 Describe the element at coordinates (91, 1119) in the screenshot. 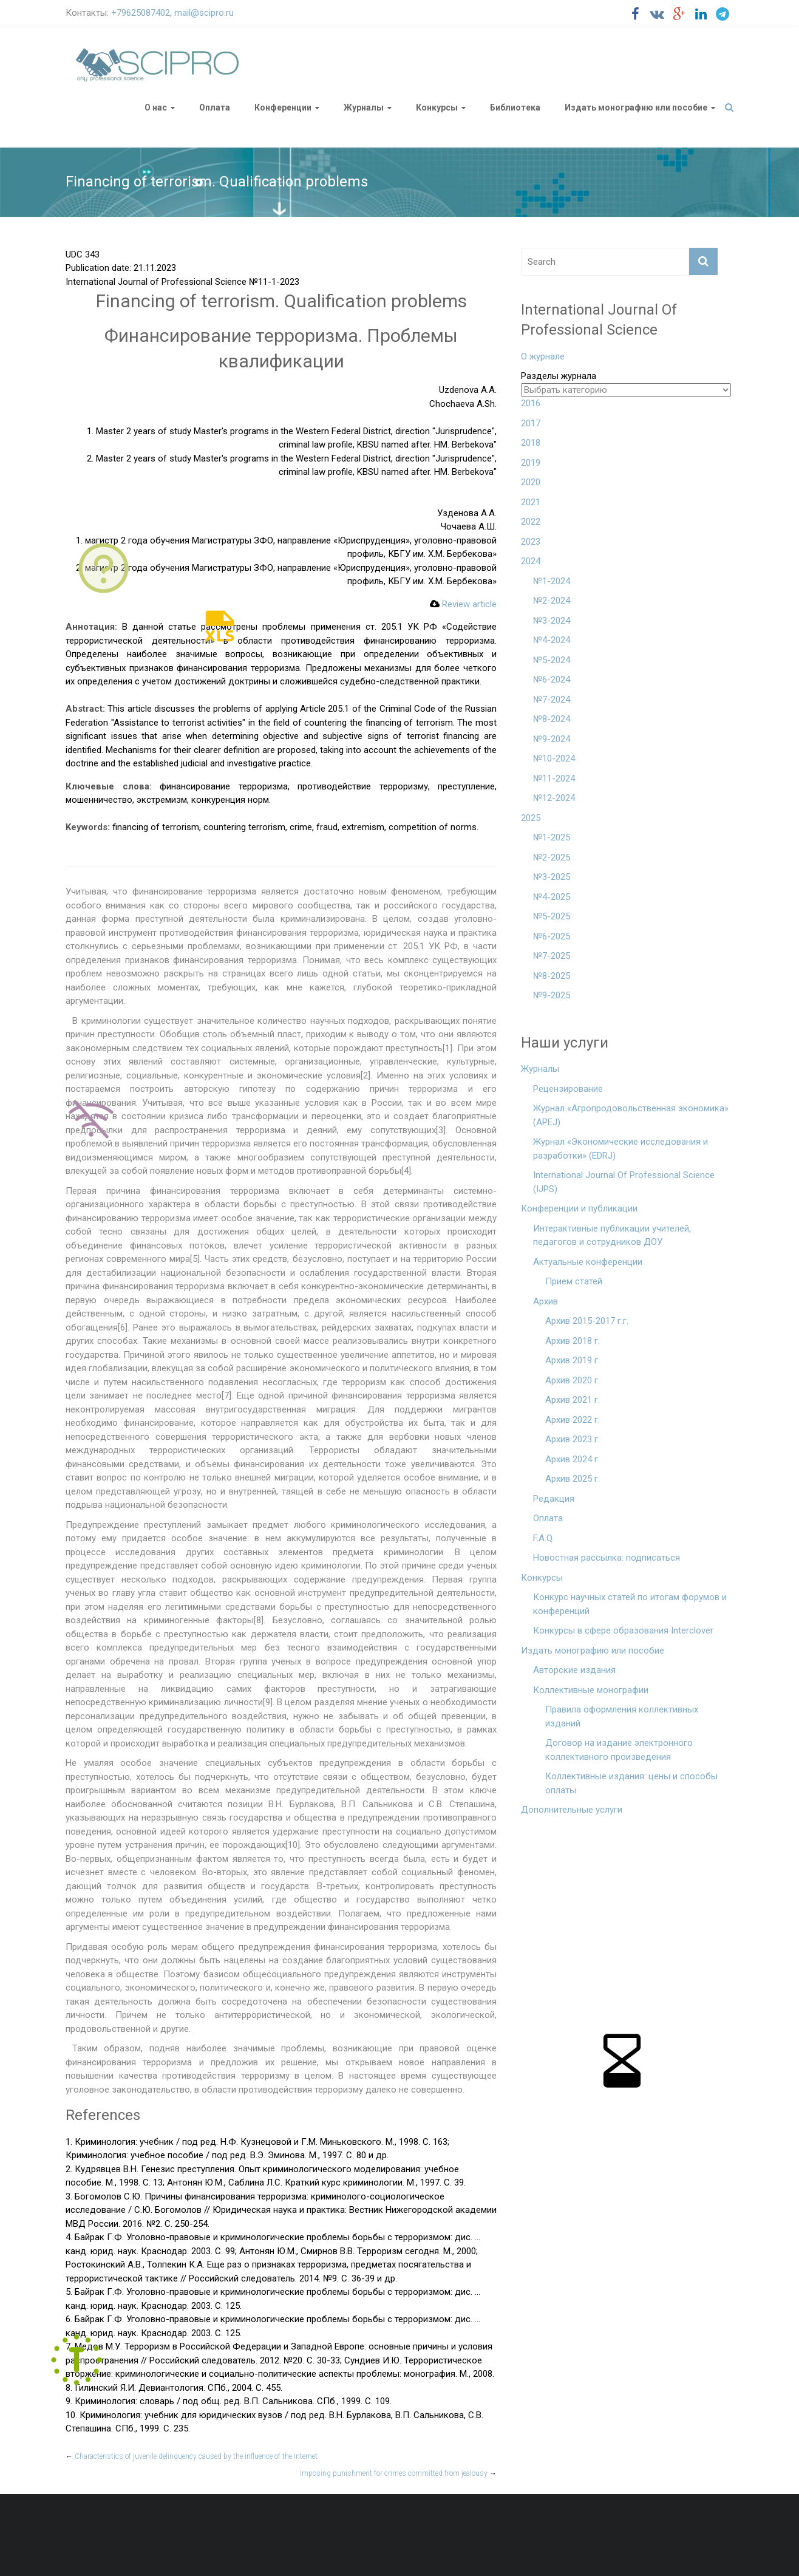

I see `indicates no wifi connection available` at that location.